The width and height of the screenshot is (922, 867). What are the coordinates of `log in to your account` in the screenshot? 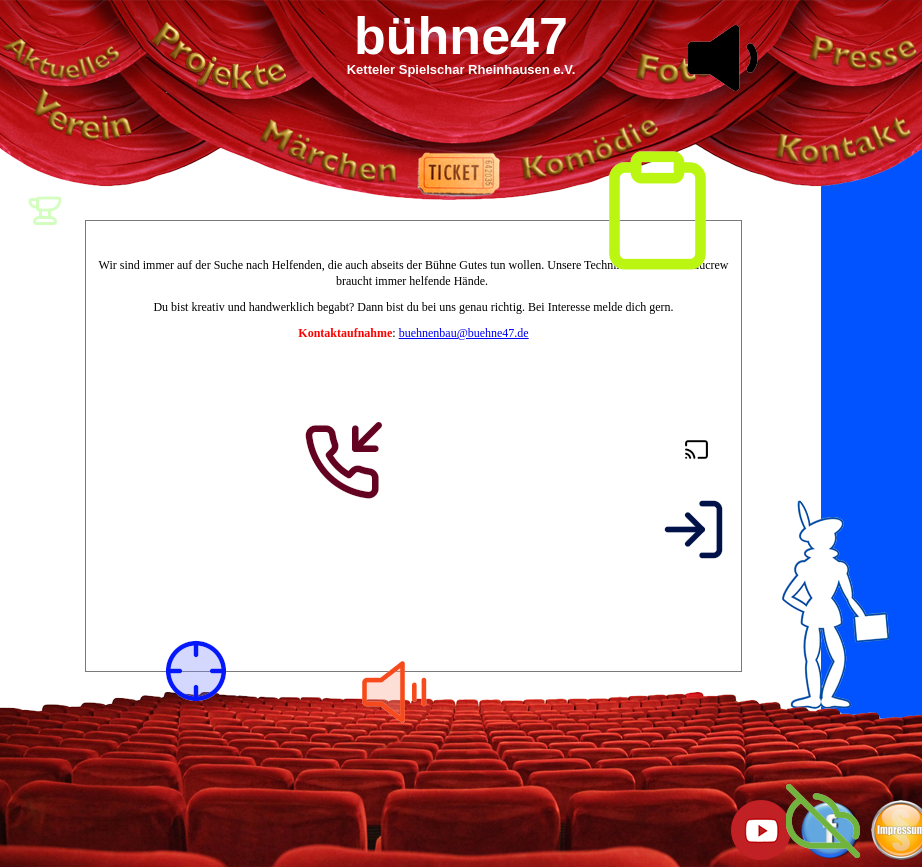 It's located at (693, 529).